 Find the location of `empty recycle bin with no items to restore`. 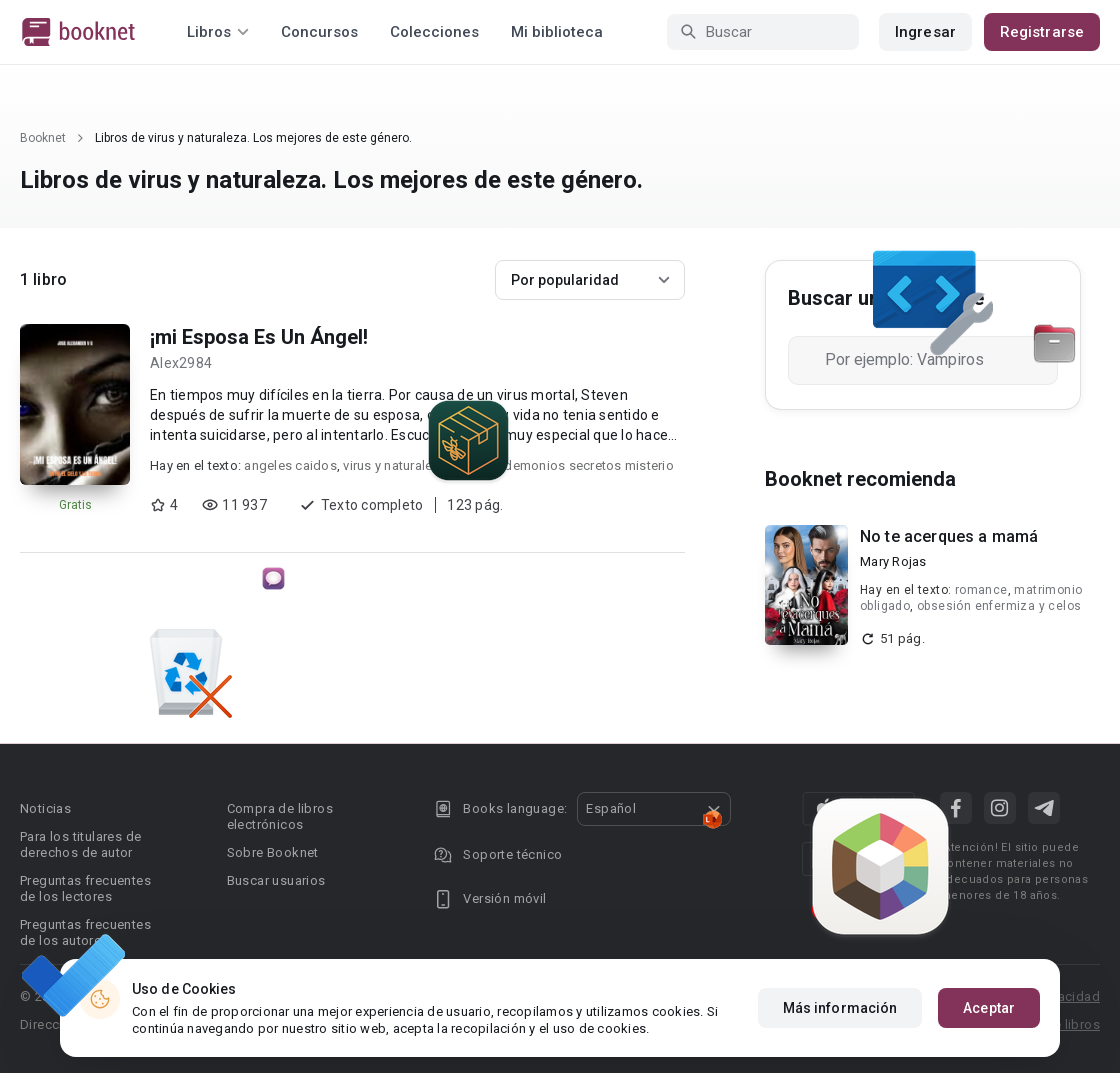

empty recycle bin with no items to restore is located at coordinates (186, 672).